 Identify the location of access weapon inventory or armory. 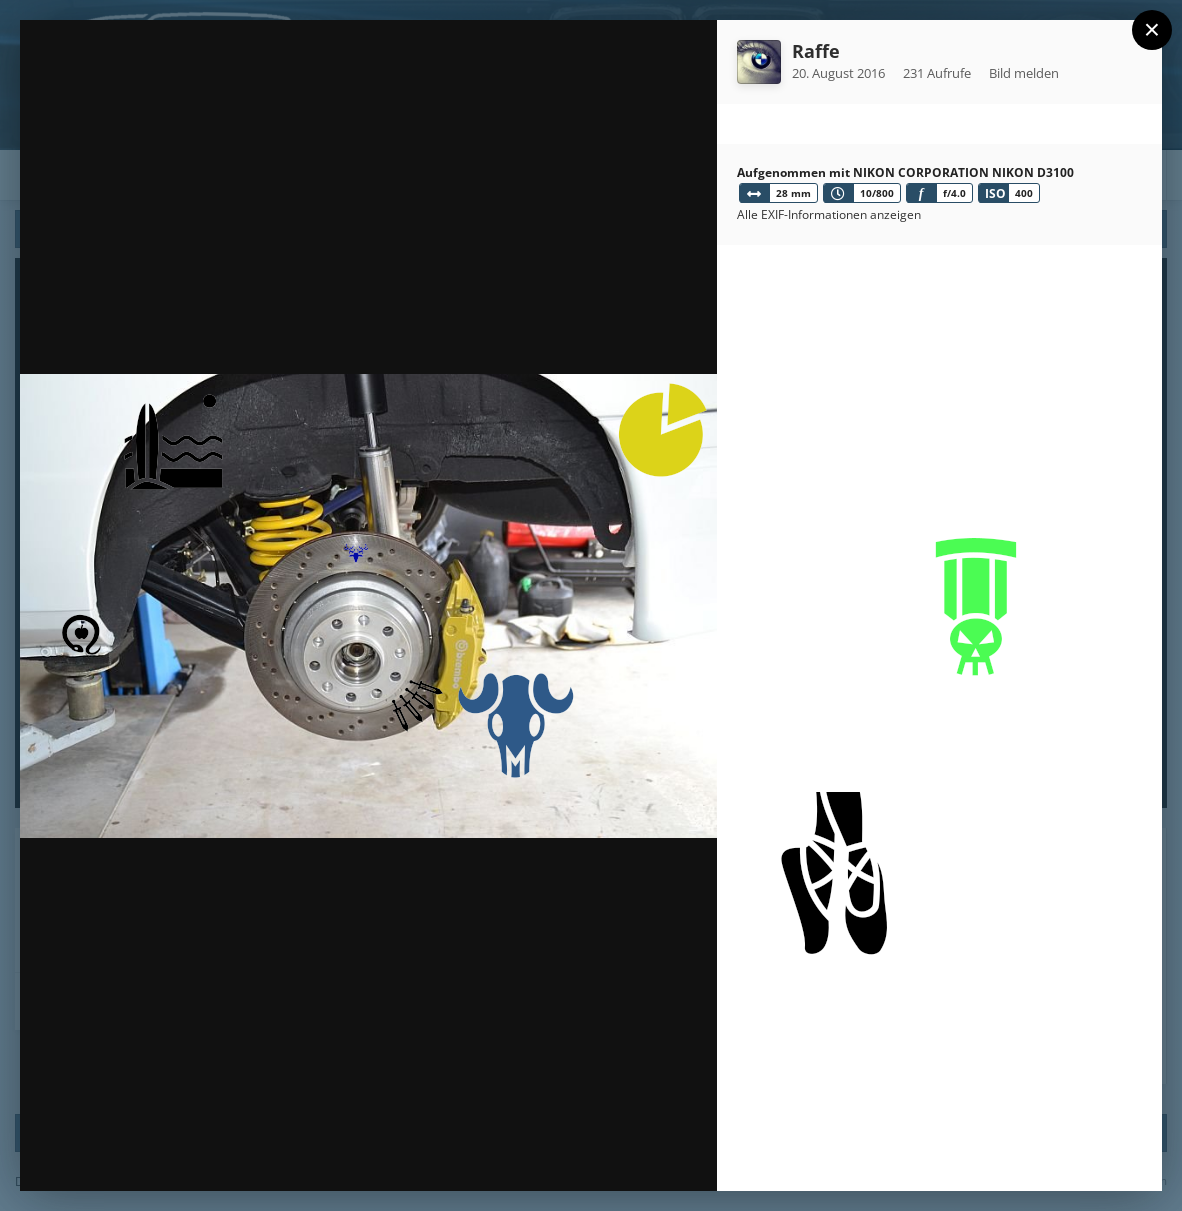
(417, 705).